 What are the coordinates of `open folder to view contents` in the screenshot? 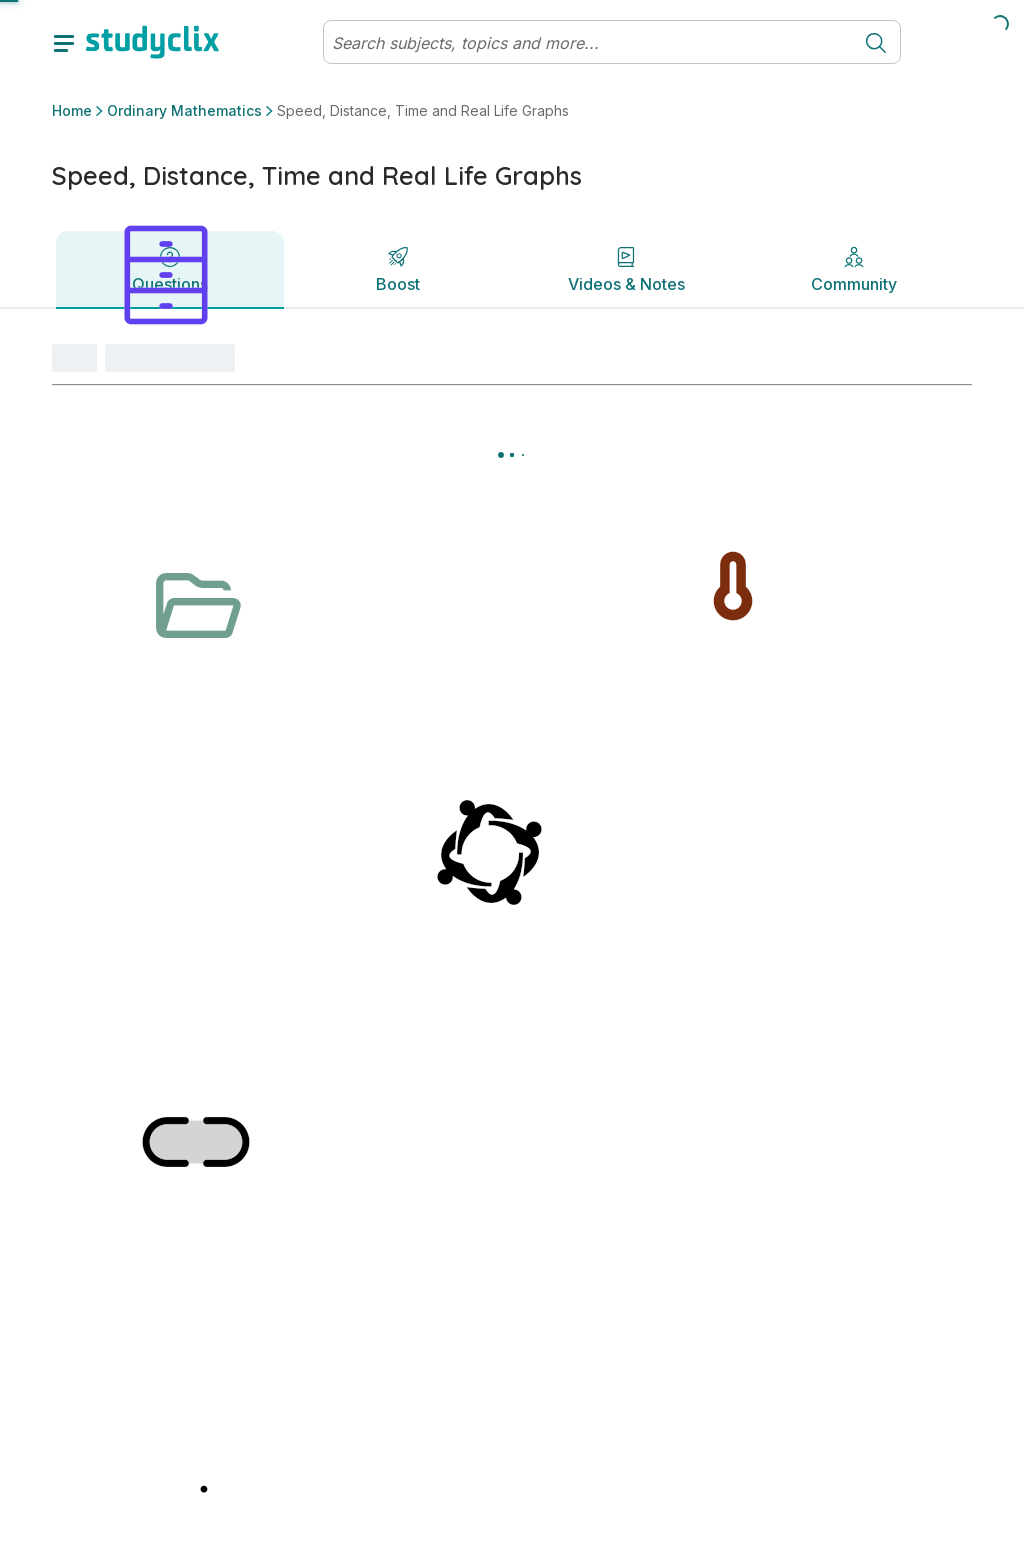 It's located at (196, 608).